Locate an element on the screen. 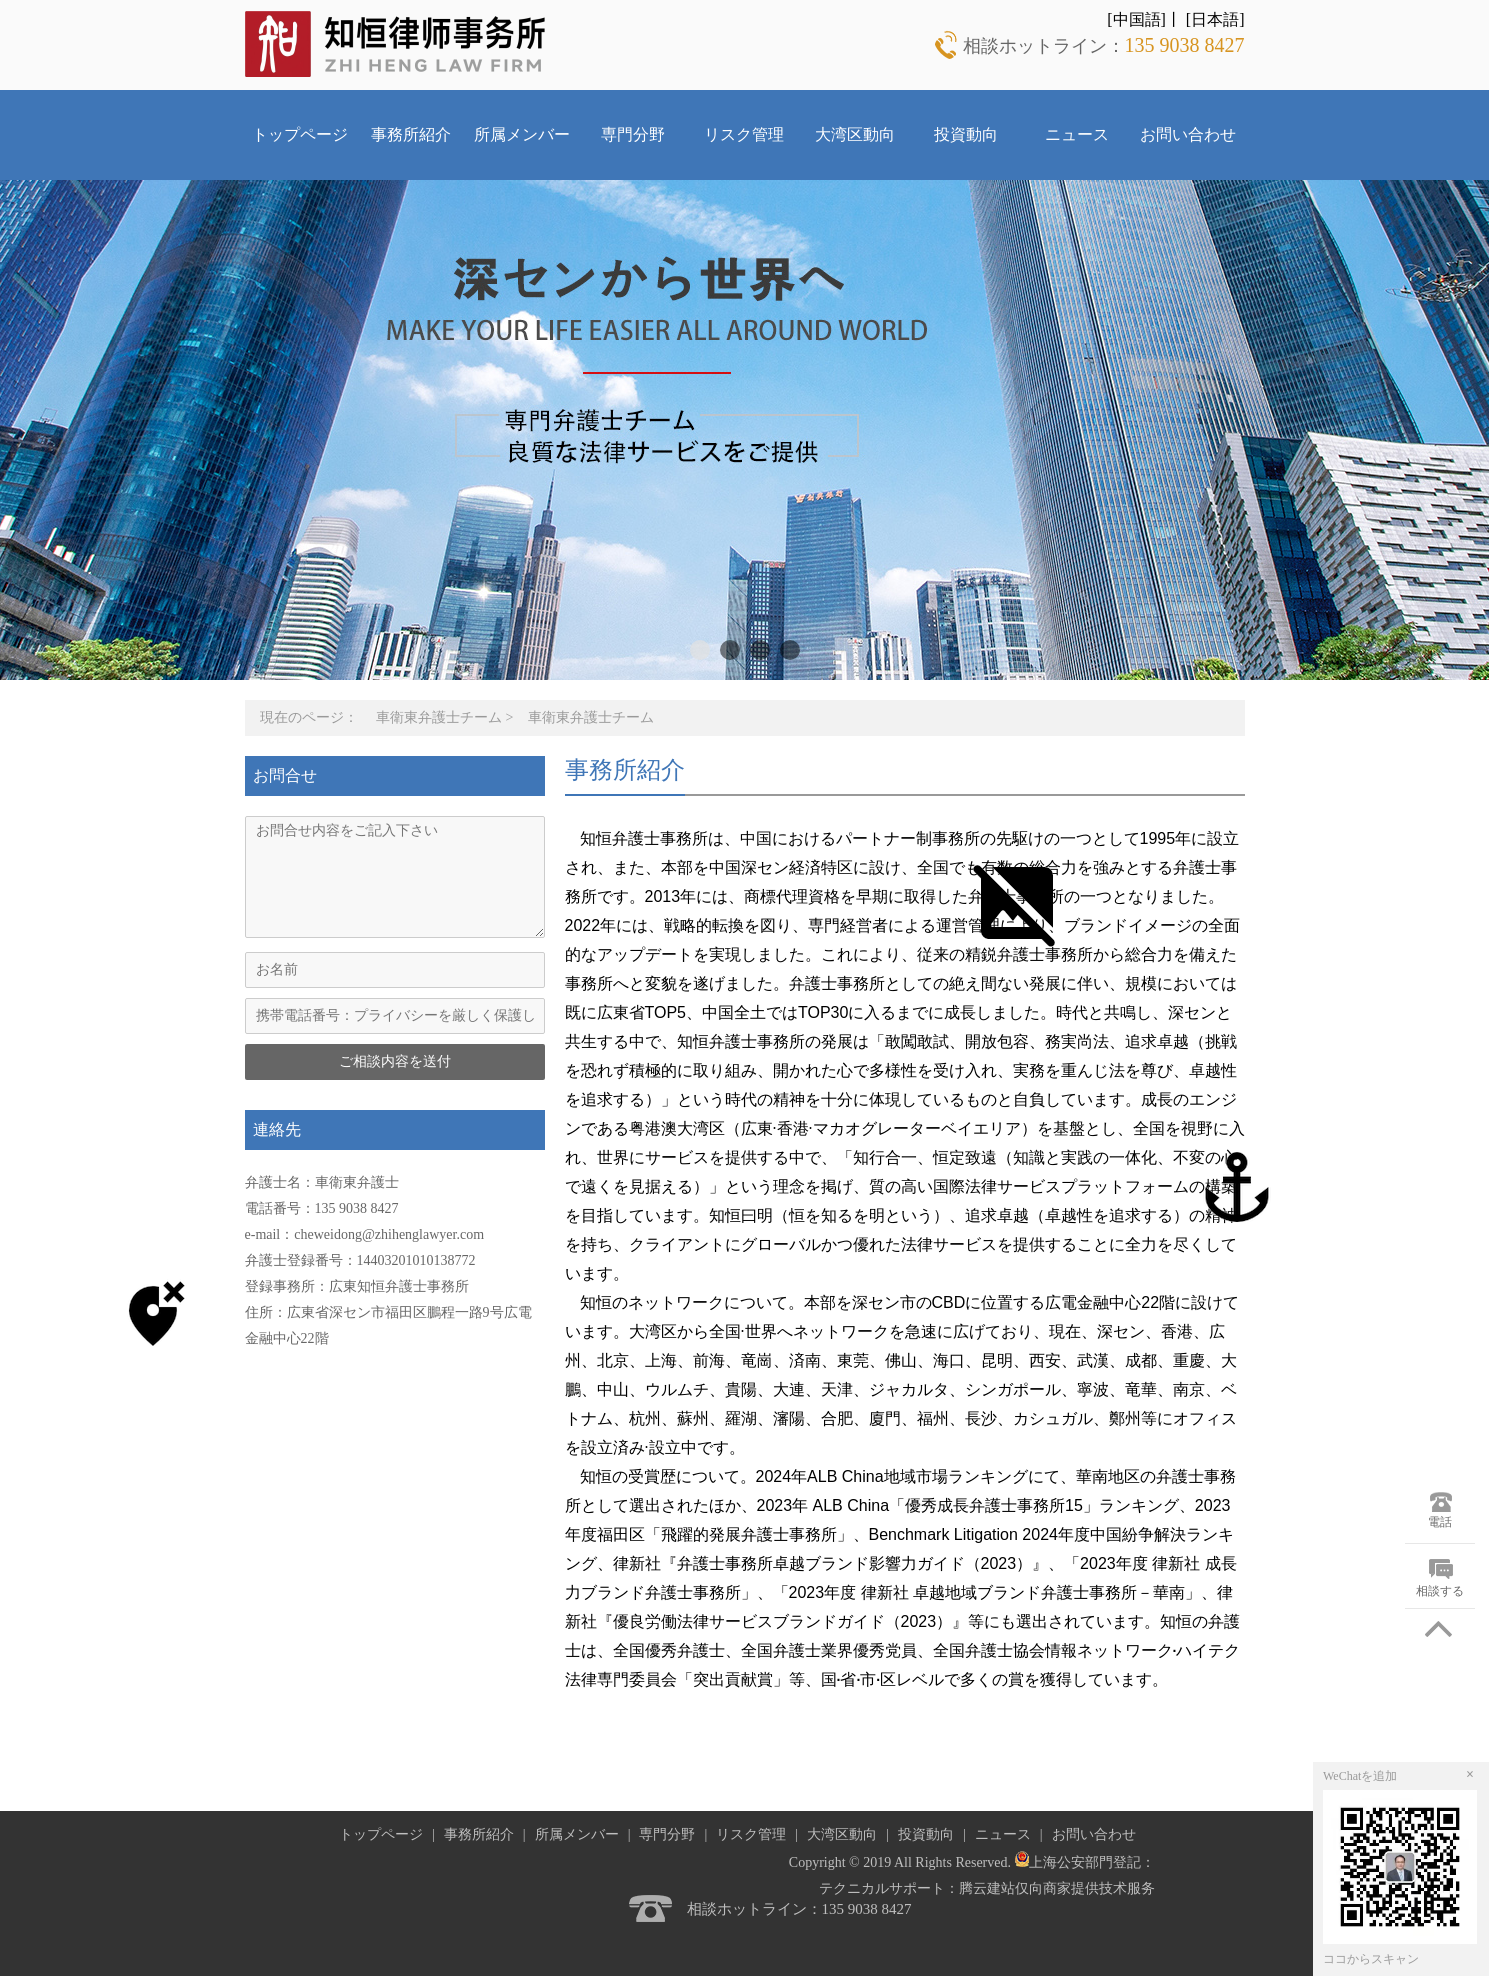  image failed to load is located at coordinates (1017, 903).